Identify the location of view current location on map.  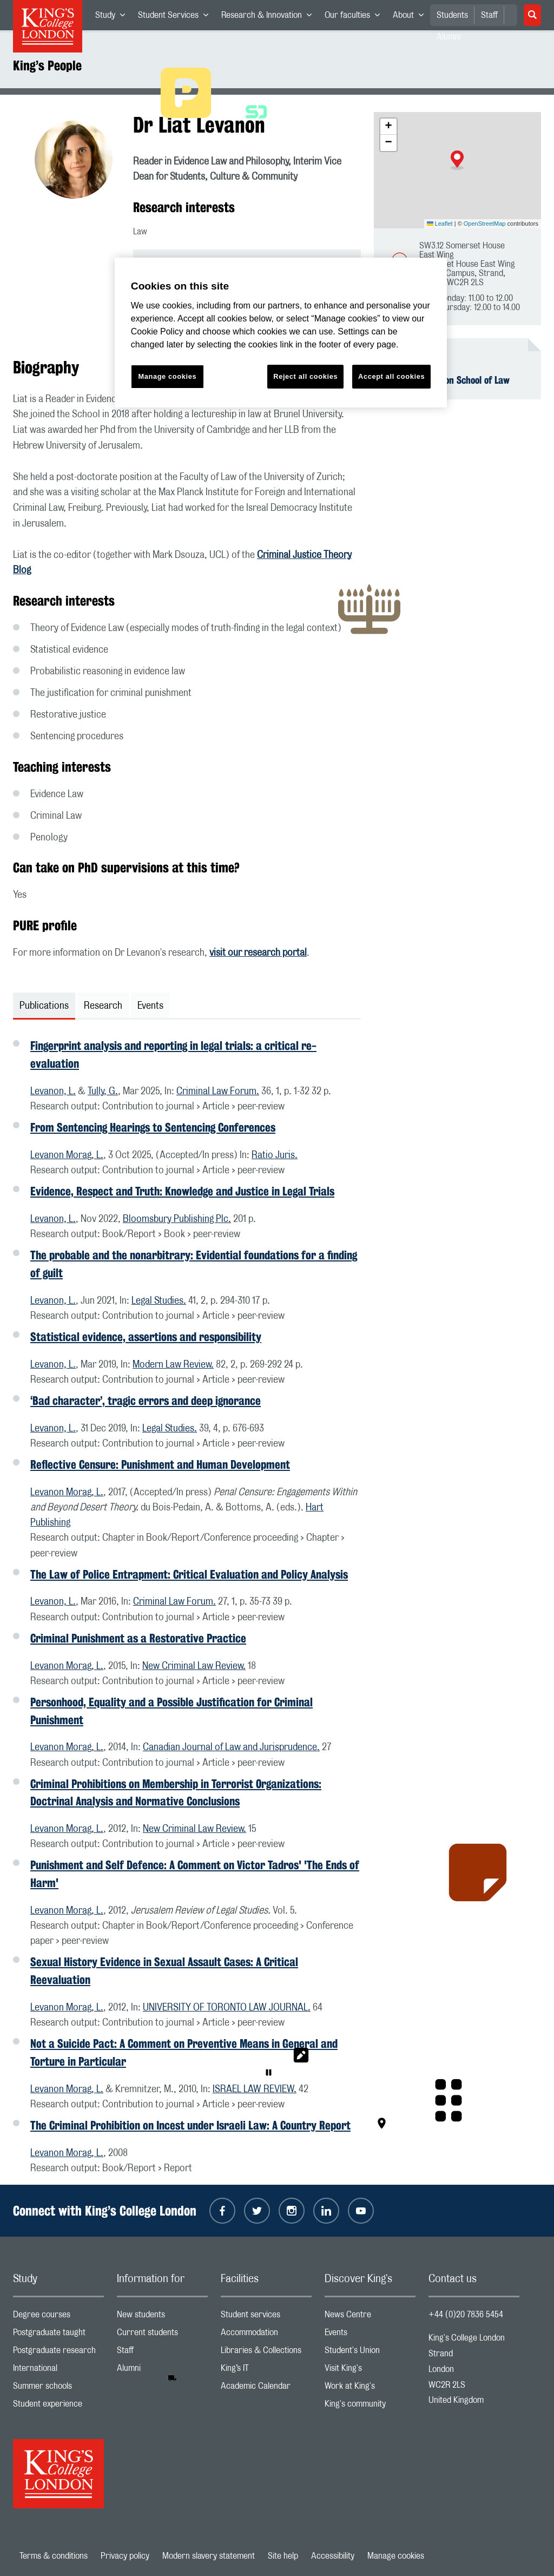
(381, 2123).